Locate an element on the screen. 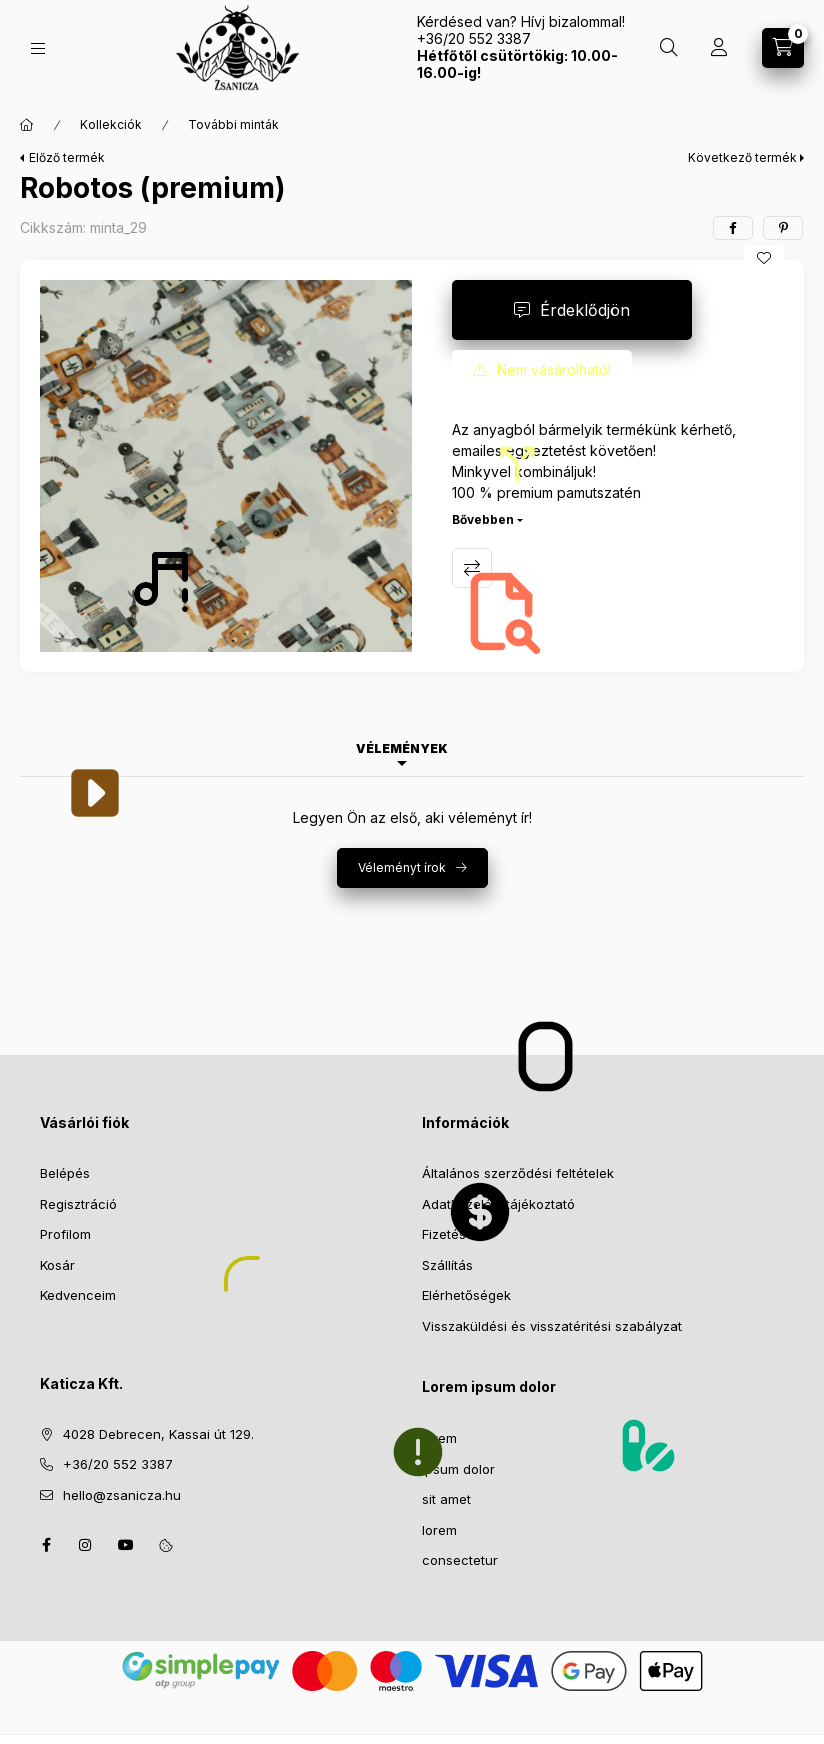  search within a document is located at coordinates (501, 611).